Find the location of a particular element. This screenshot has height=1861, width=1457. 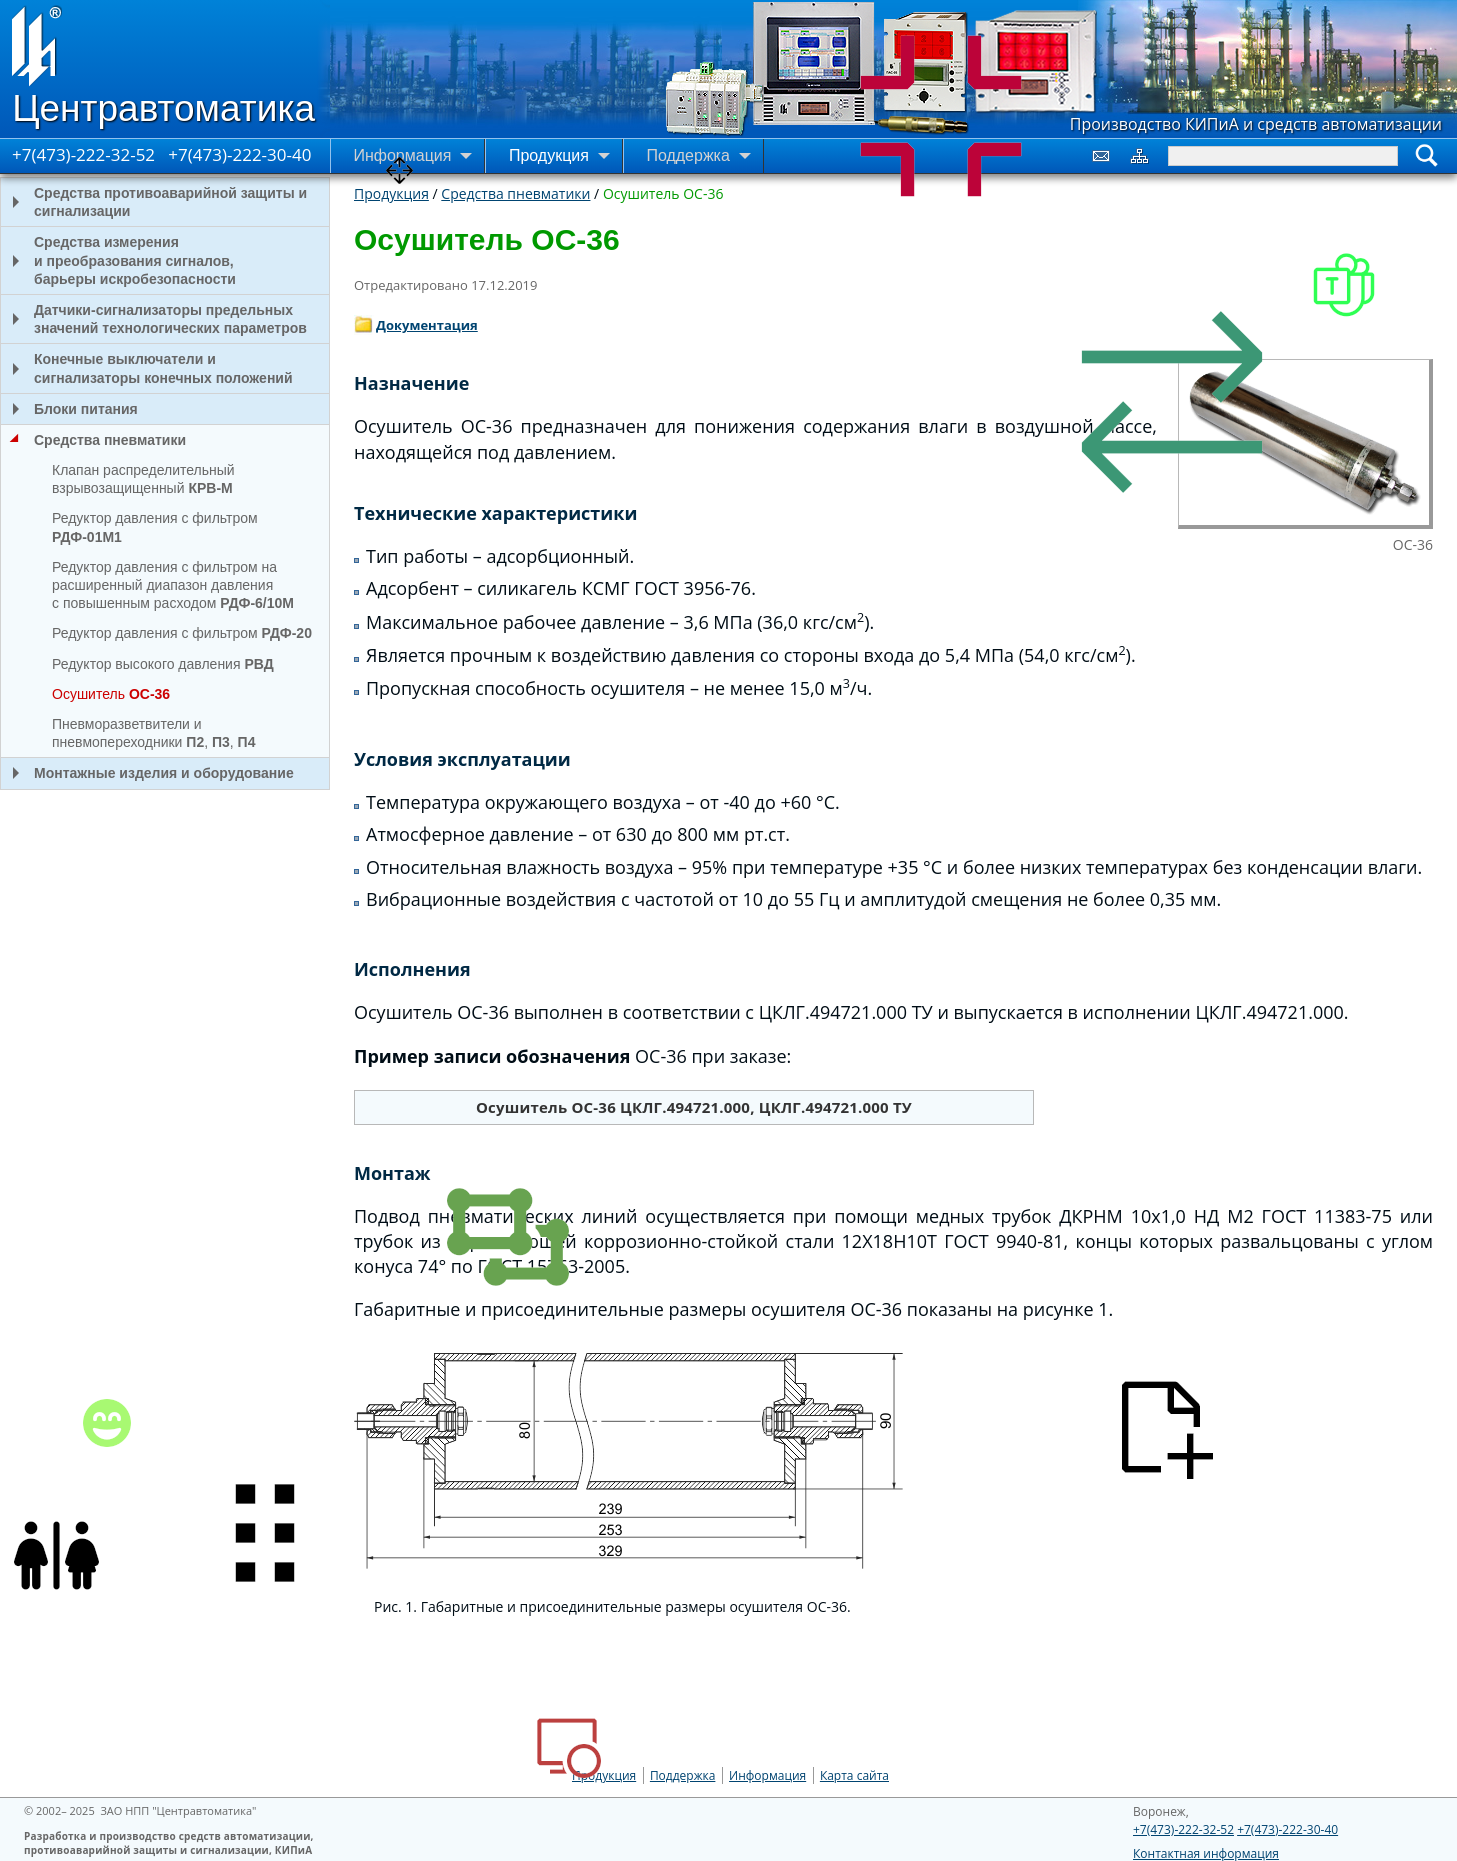

drag to reorder or rearrange items is located at coordinates (265, 1533).